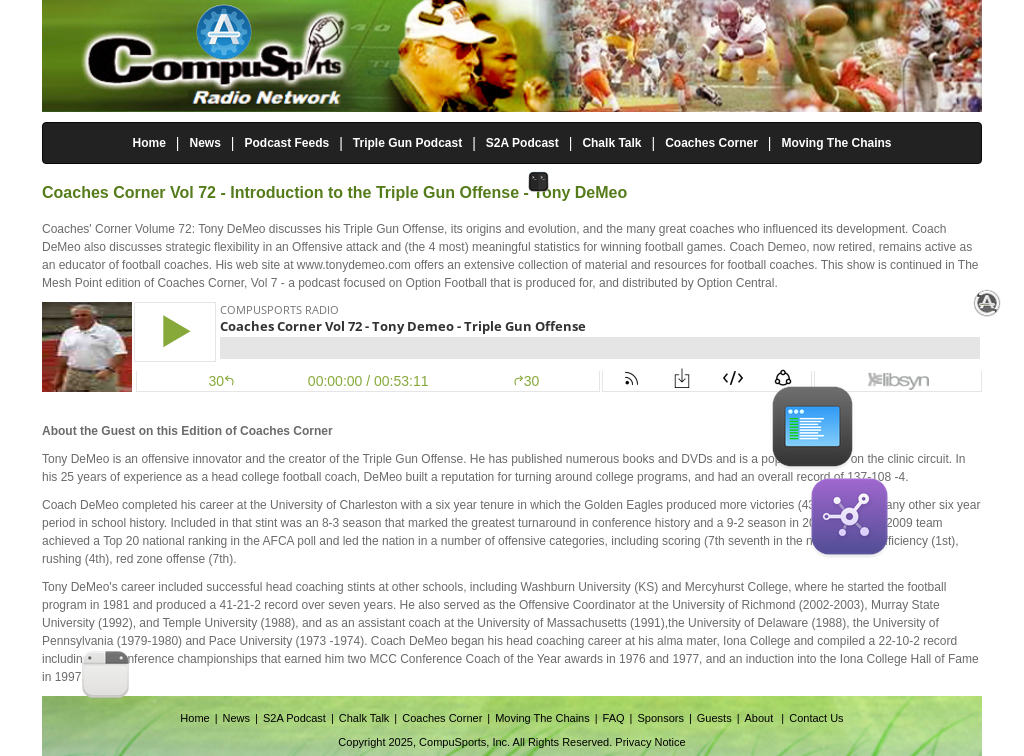 The width and height of the screenshot is (1024, 756). I want to click on customize window decoration settings, so click(105, 674).